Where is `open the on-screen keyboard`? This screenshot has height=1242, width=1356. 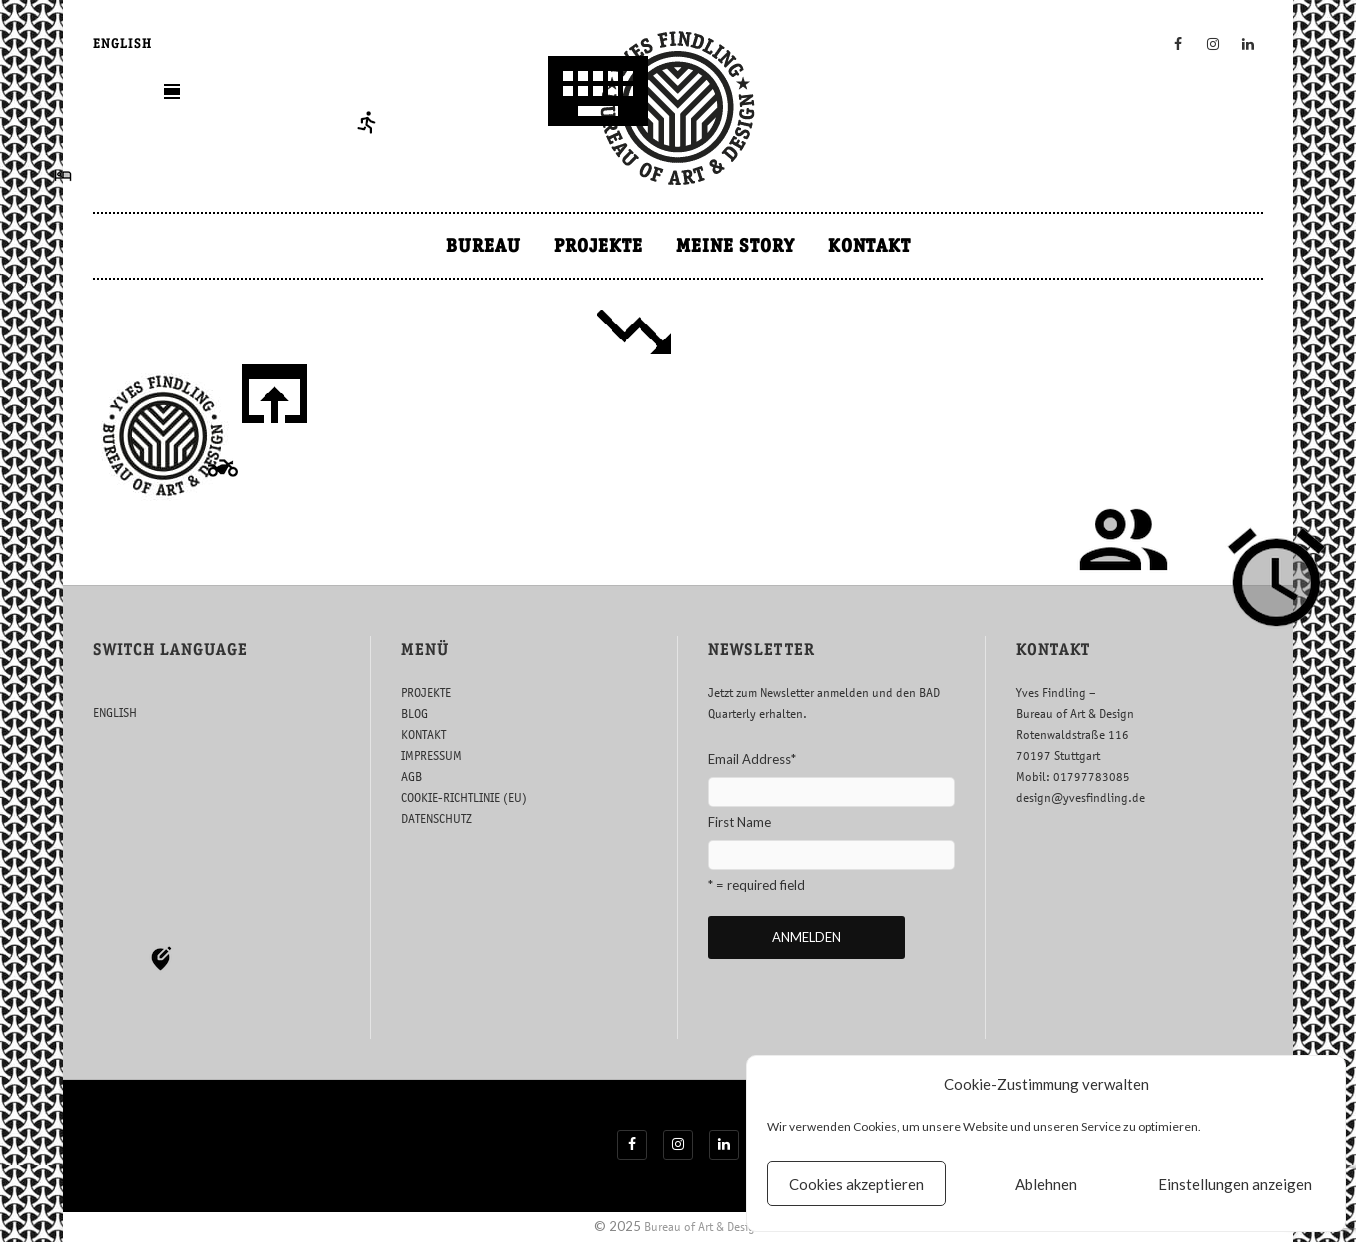
open the on-screen keyboard is located at coordinates (598, 91).